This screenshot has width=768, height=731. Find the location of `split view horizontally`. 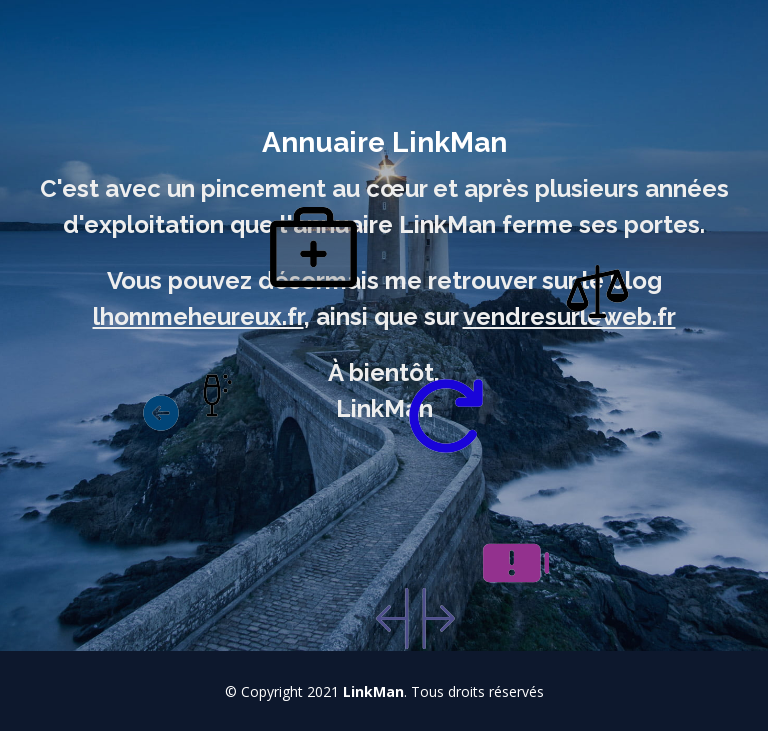

split view horizontally is located at coordinates (415, 618).